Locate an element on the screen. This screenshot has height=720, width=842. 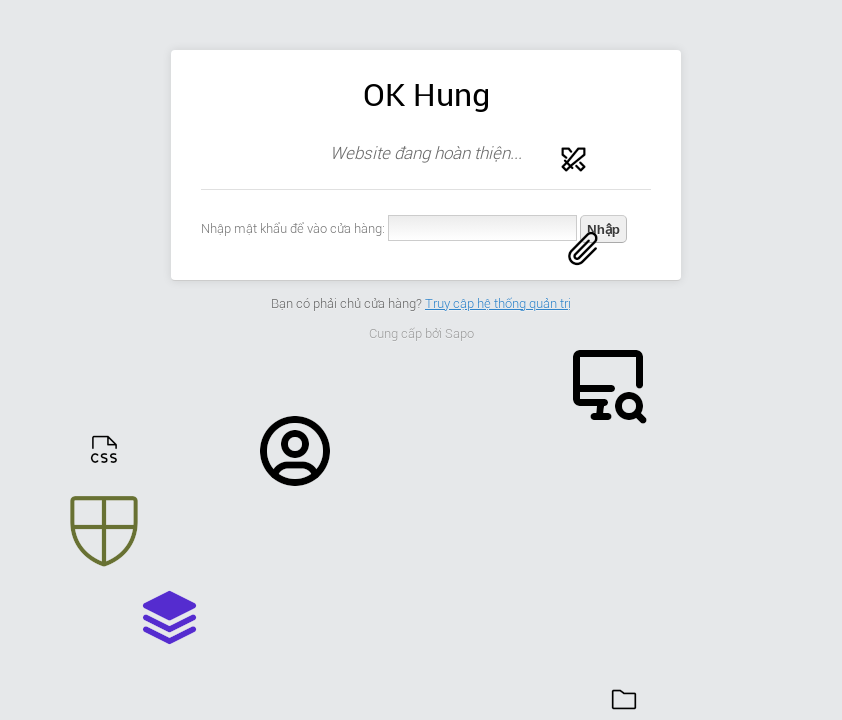
start a battle or combat mode is located at coordinates (573, 159).